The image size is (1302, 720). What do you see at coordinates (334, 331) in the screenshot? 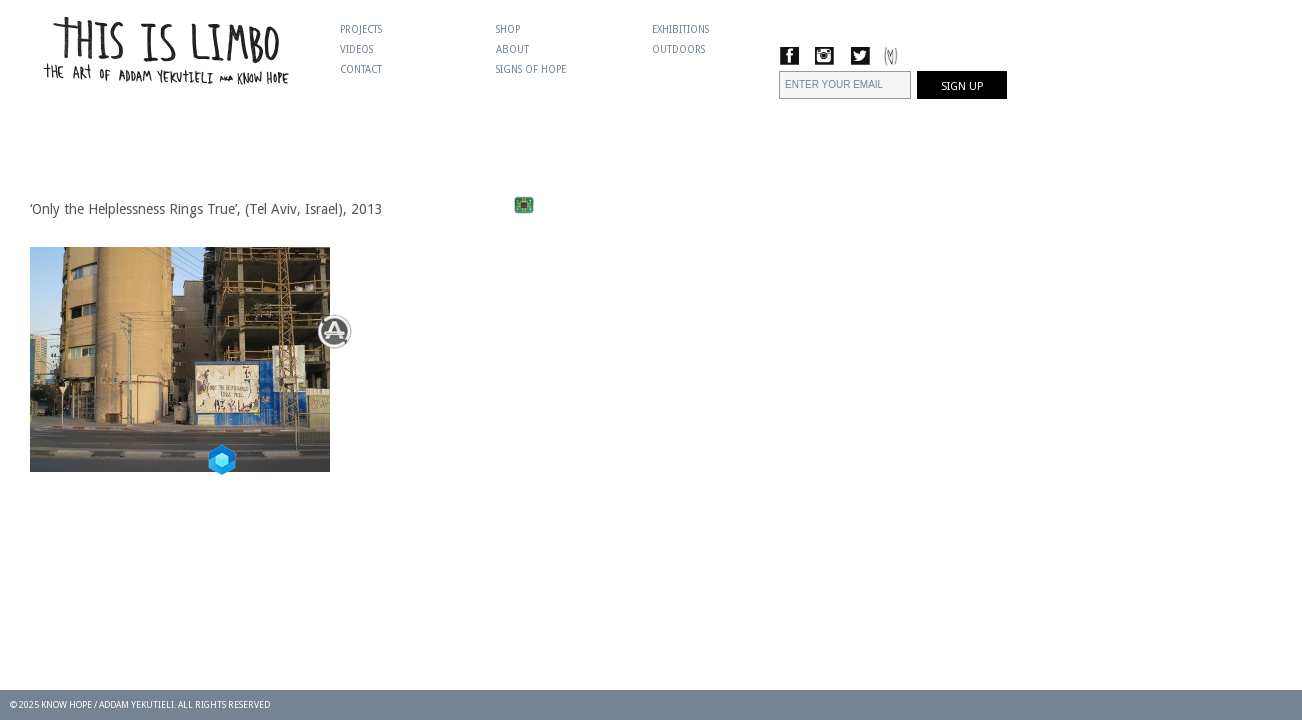
I see `open the software update application` at bounding box center [334, 331].